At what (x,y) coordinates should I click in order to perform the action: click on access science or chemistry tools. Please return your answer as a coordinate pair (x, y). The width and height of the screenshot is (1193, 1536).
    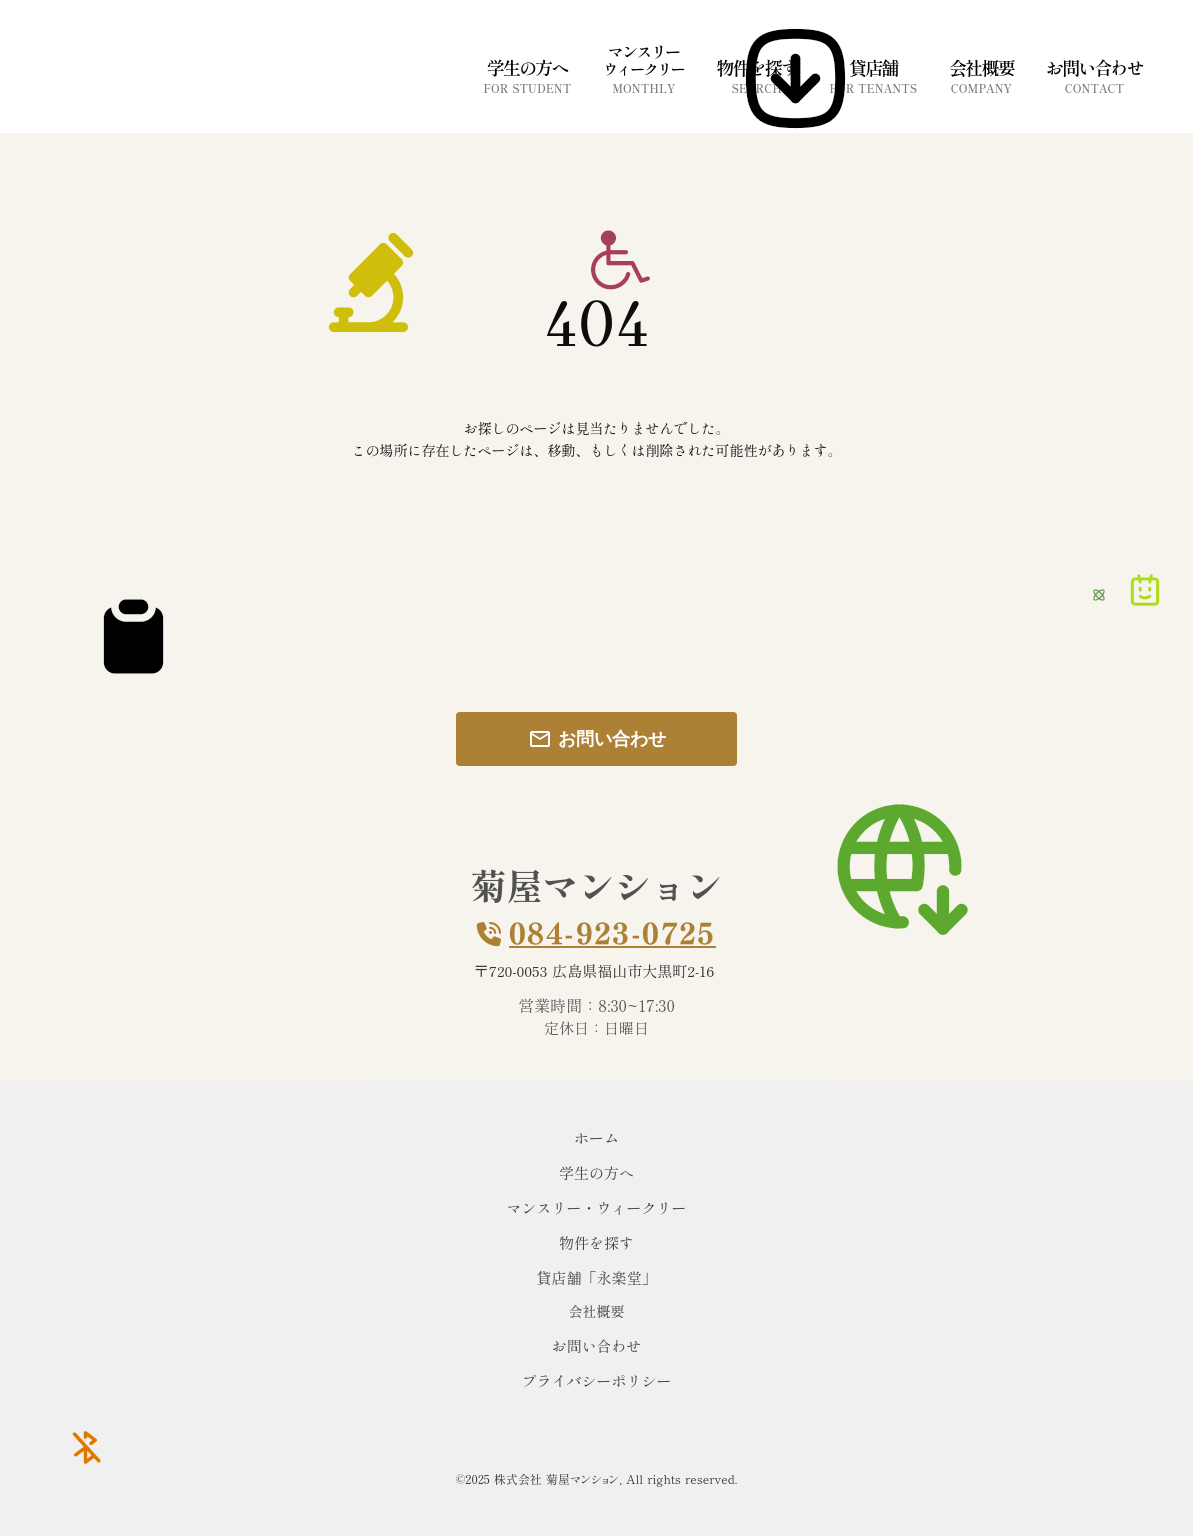
    Looking at the image, I should click on (1099, 595).